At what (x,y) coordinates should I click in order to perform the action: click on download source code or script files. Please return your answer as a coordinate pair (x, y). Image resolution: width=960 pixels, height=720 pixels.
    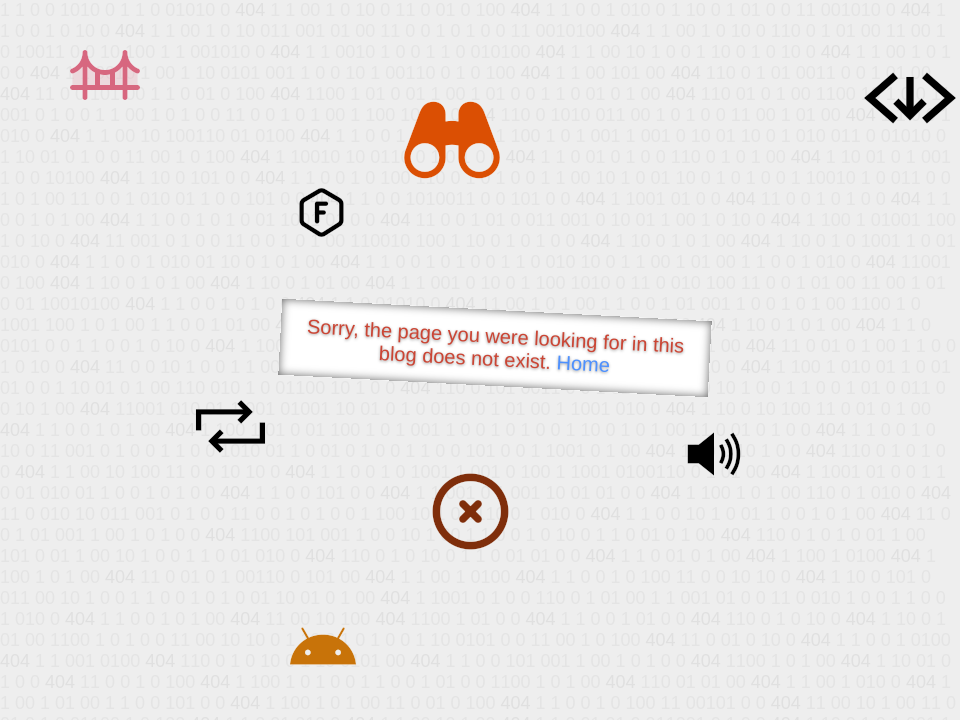
    Looking at the image, I should click on (910, 98).